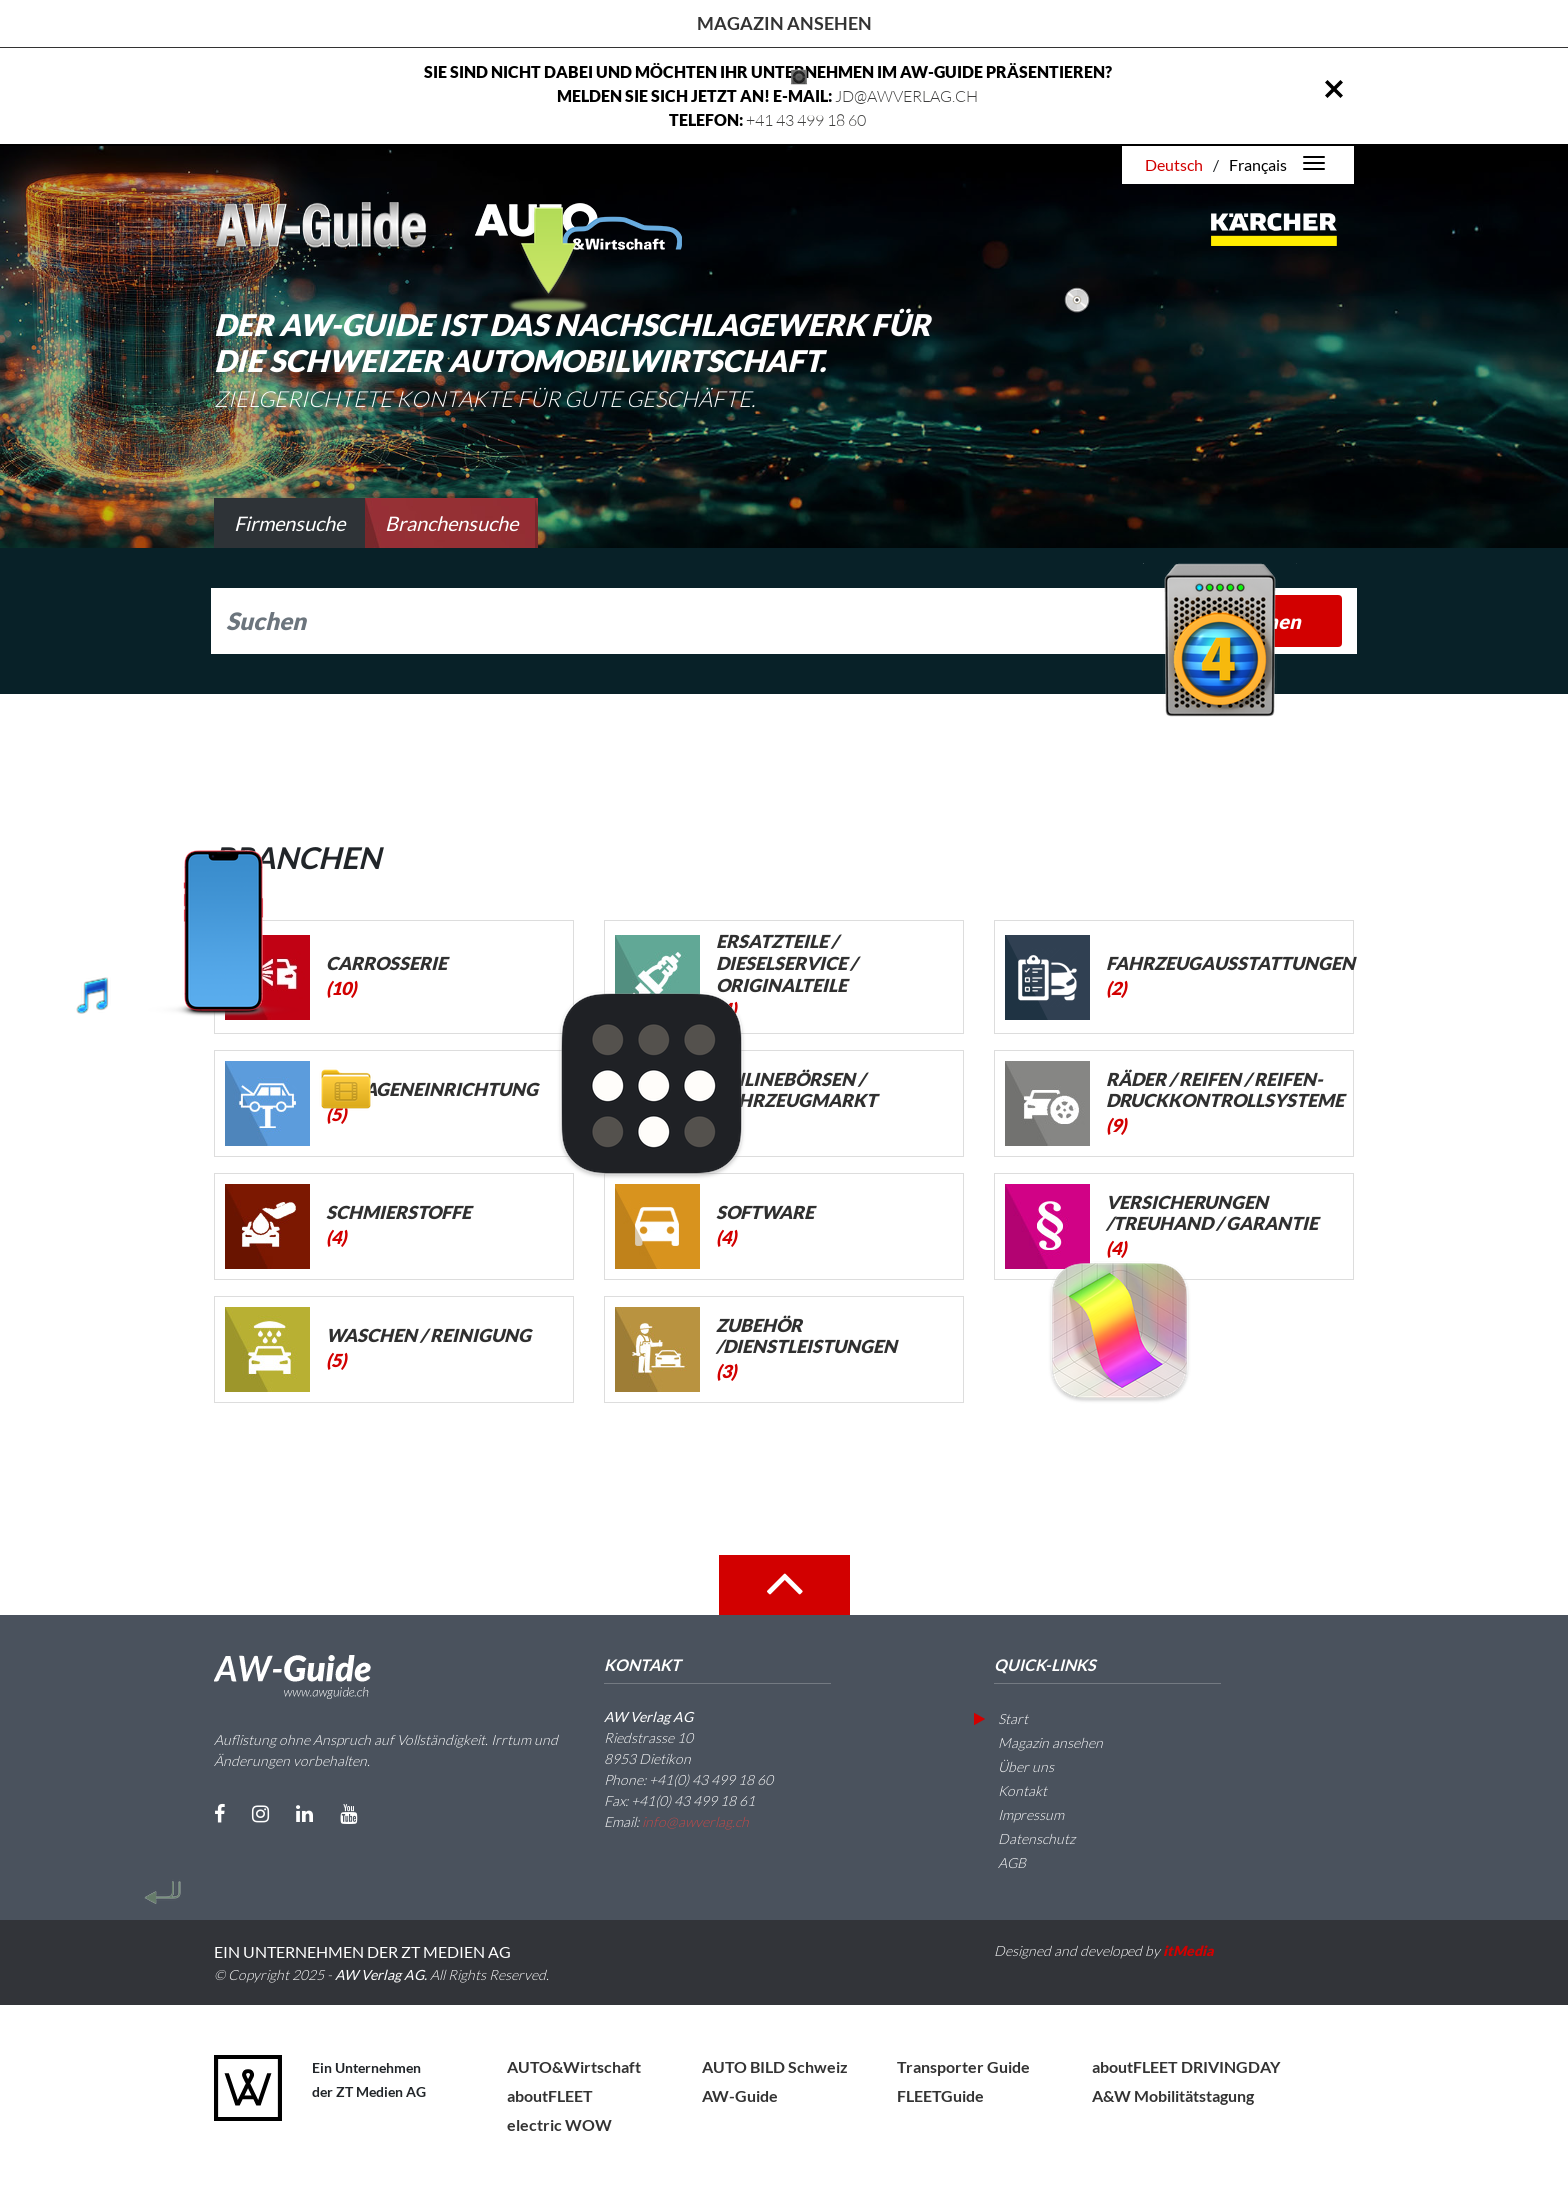 The image size is (1568, 2192). What do you see at coordinates (651, 1083) in the screenshot?
I see `open Tailscale VPN settings` at bounding box center [651, 1083].